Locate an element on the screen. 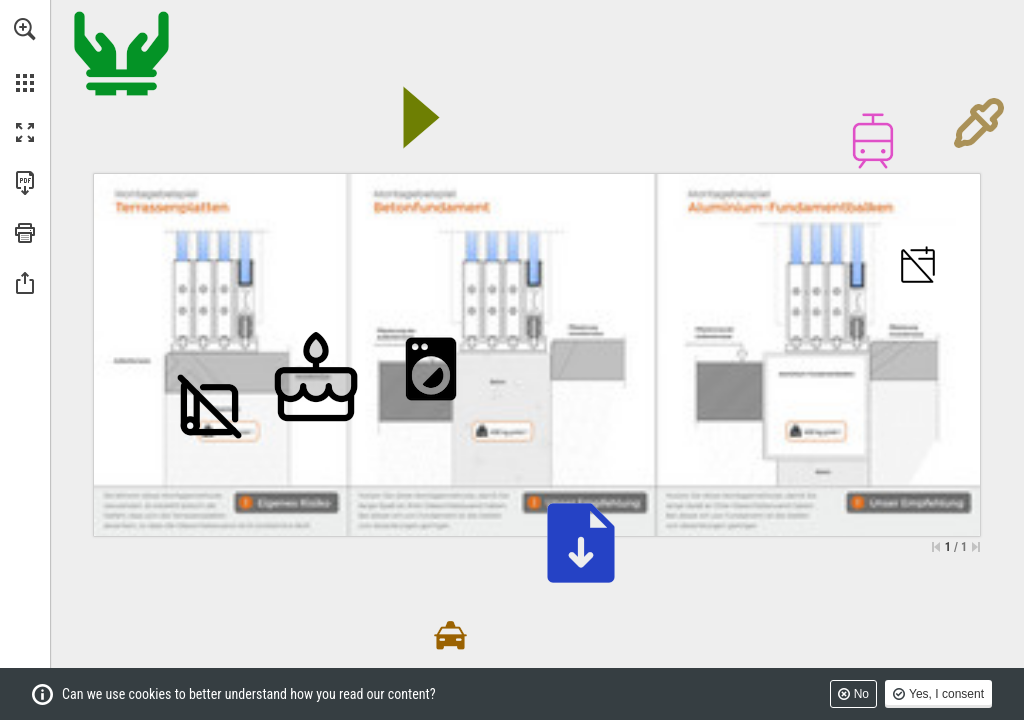  pick a color from the canvas is located at coordinates (979, 123).